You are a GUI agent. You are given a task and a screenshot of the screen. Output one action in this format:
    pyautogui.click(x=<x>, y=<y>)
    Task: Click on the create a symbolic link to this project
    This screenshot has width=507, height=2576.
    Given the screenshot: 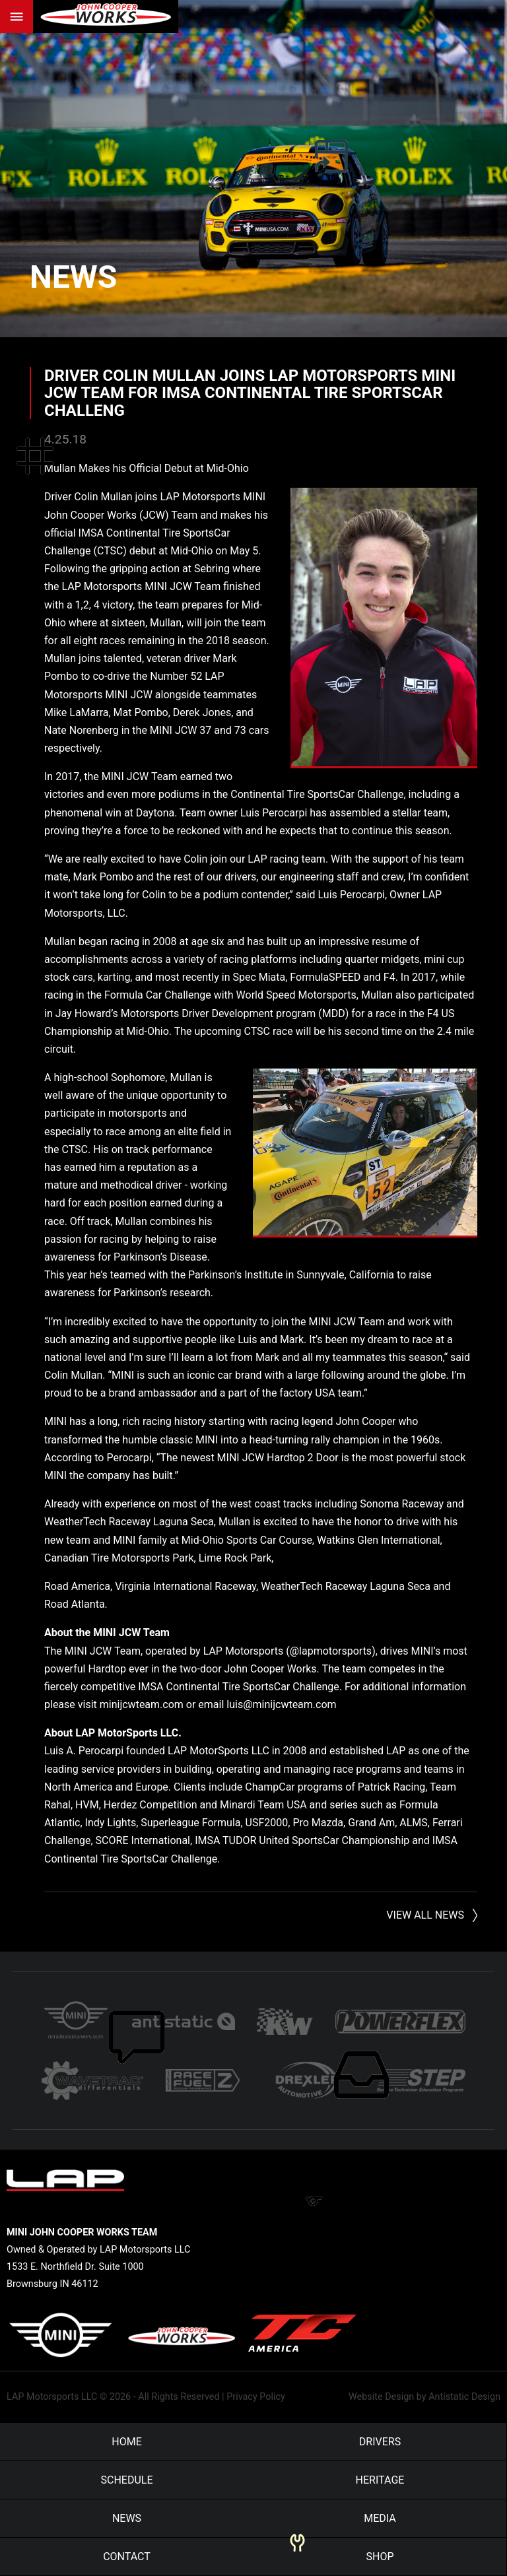 What is the action you would take?
    pyautogui.click(x=331, y=156)
    